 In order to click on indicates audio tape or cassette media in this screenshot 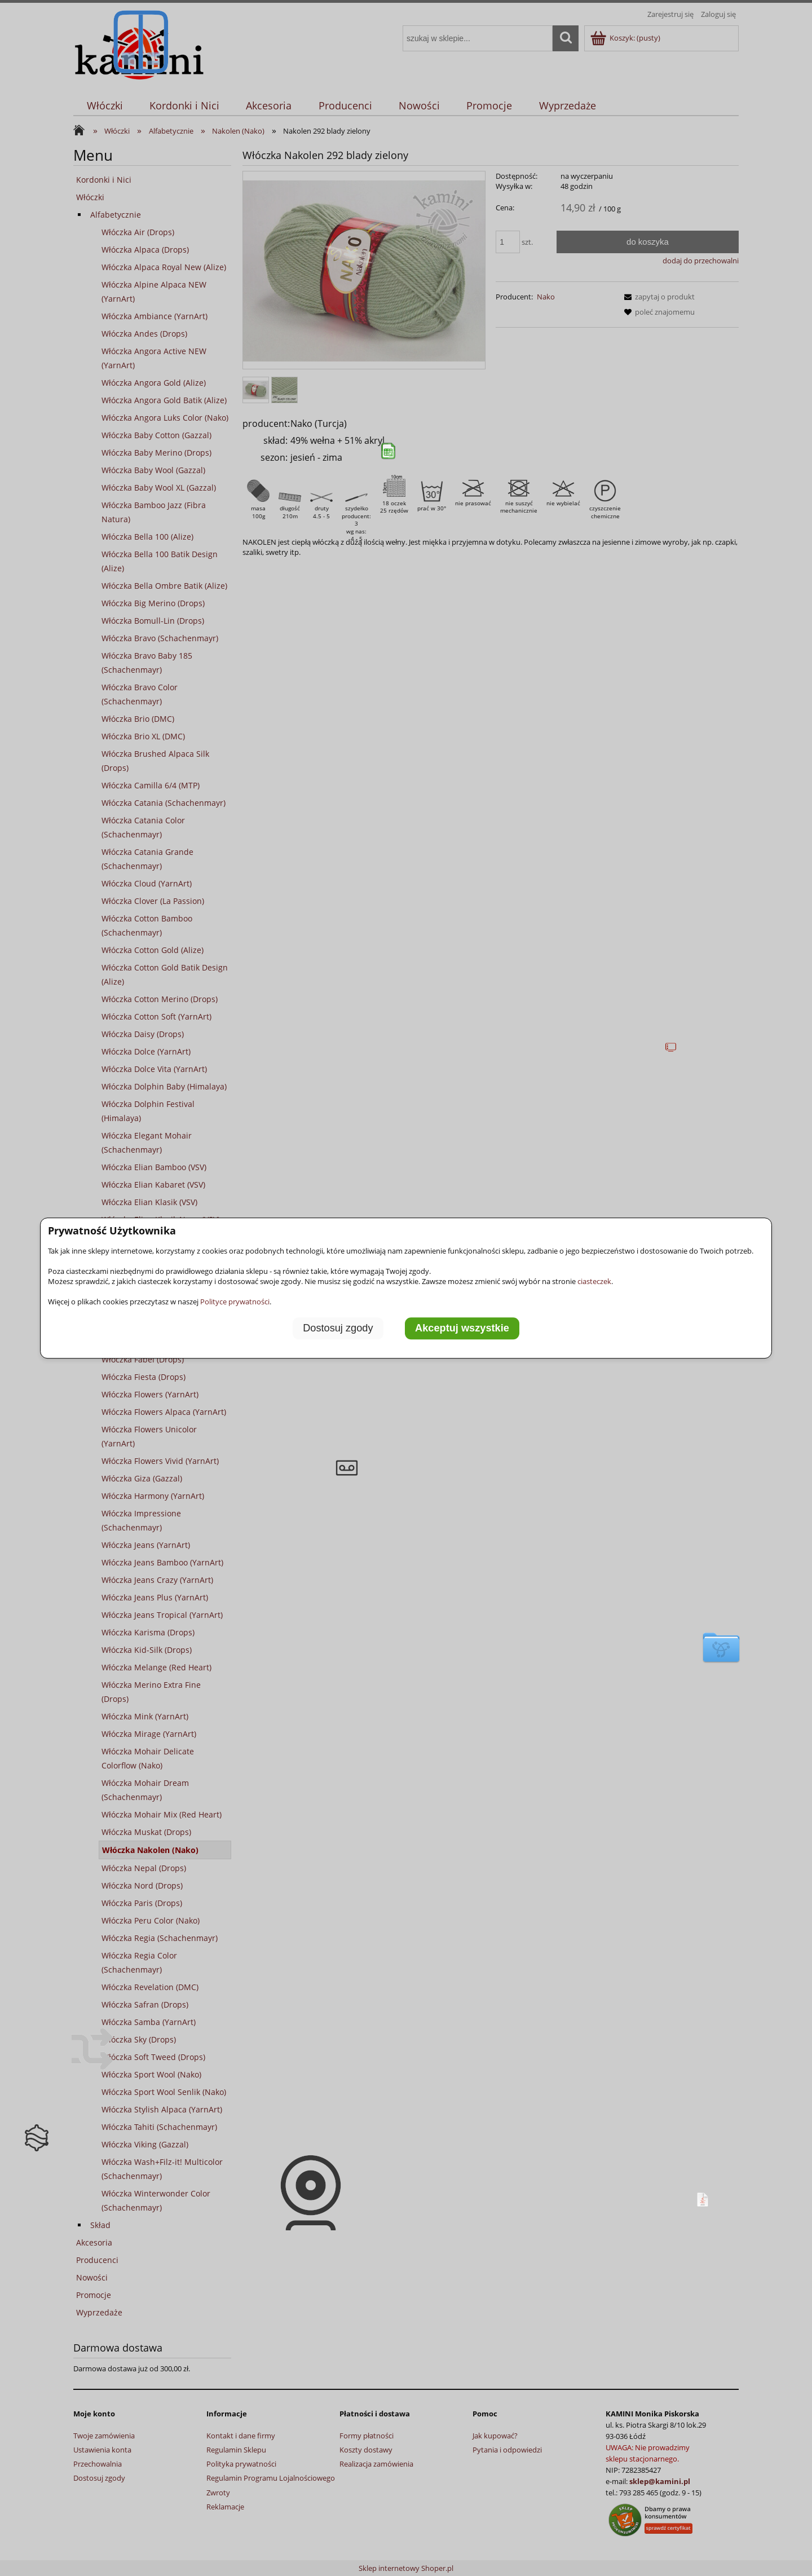, I will do `click(347, 1468)`.